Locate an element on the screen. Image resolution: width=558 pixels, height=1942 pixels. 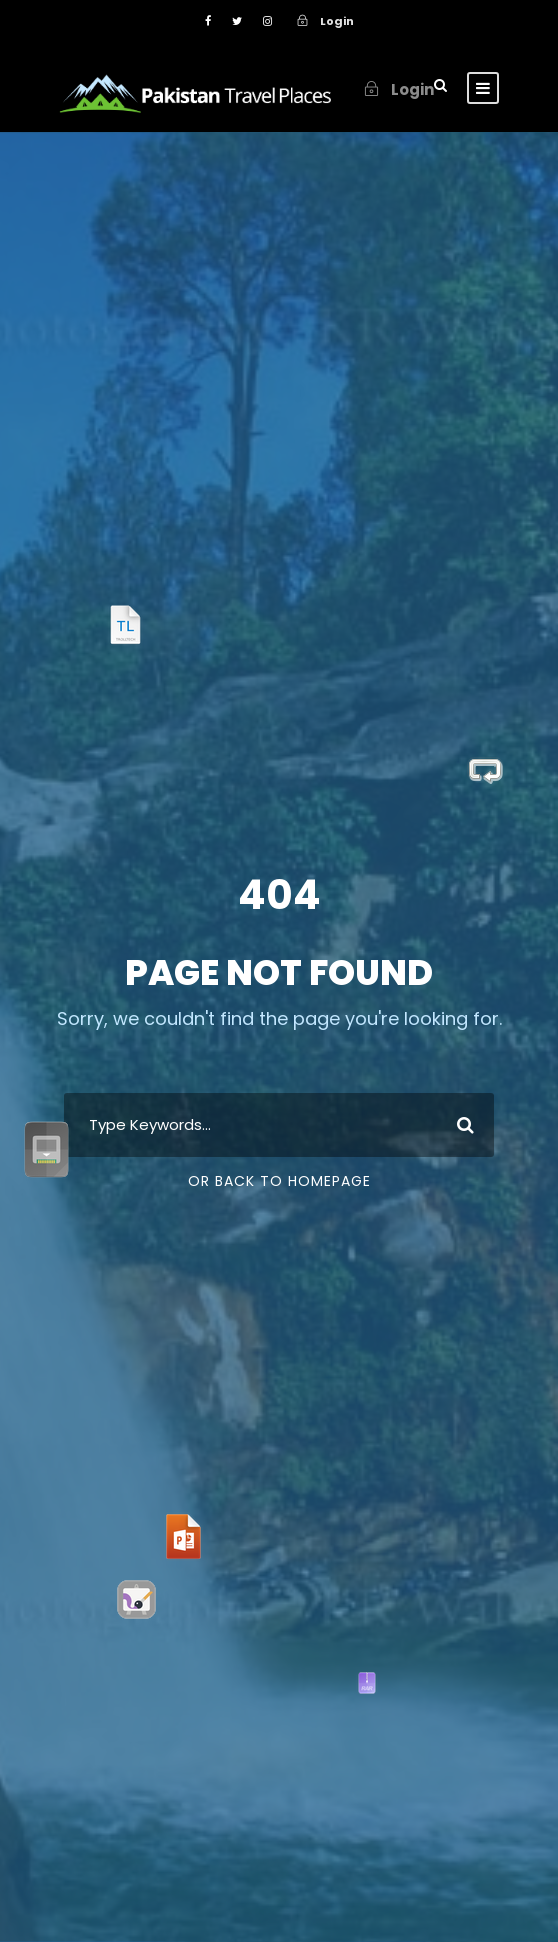
a compressed RAR archive file is located at coordinates (367, 1683).